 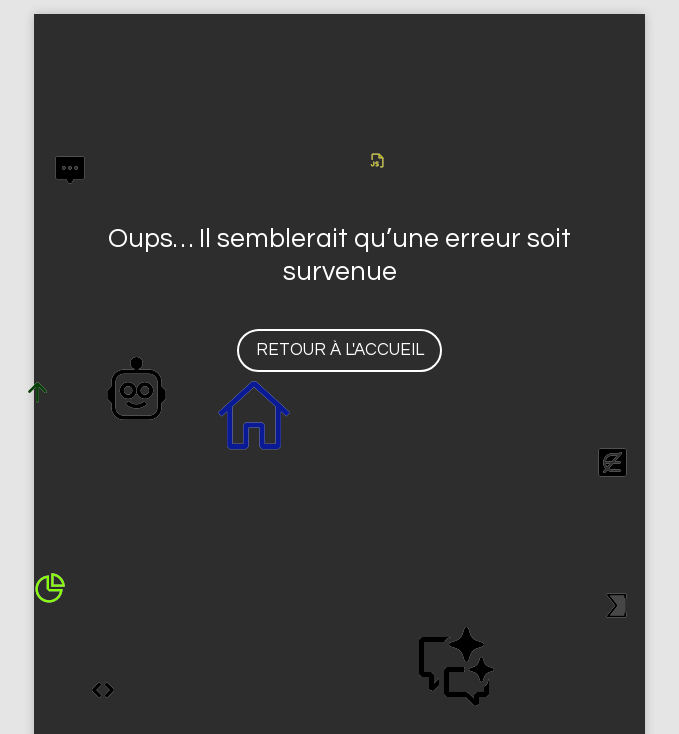 What do you see at coordinates (37, 393) in the screenshot?
I see `scroll to top of page` at bounding box center [37, 393].